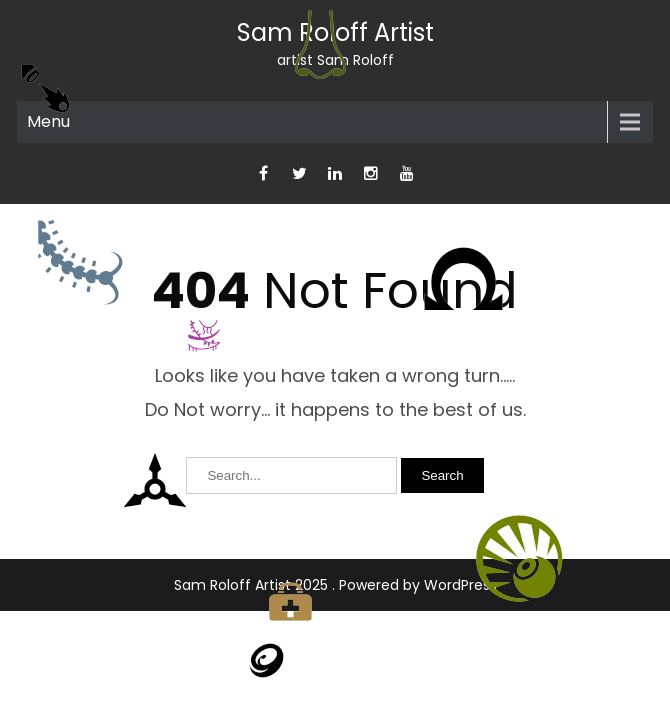  Describe the element at coordinates (290, 599) in the screenshot. I see `access health or medical features` at that location.